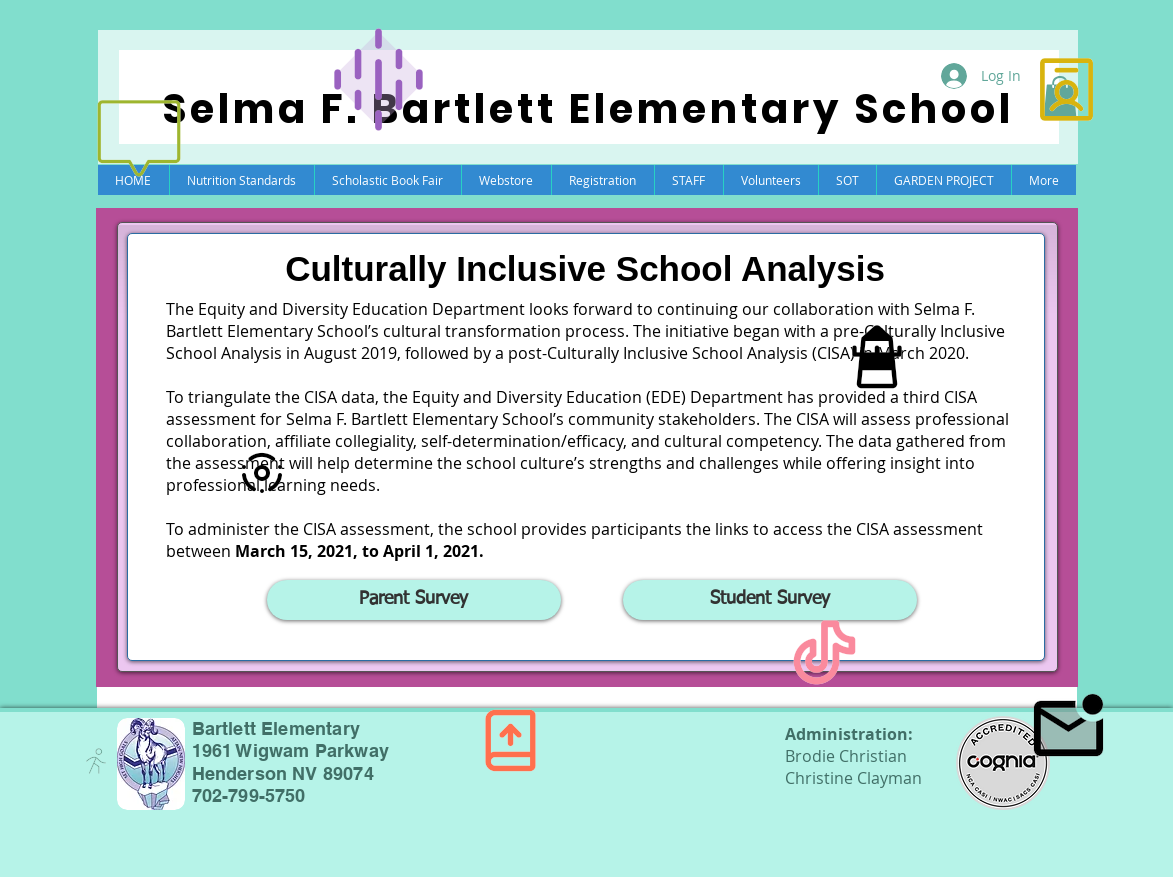 The width and height of the screenshot is (1173, 877). Describe the element at coordinates (1066, 89) in the screenshot. I see `view user profile or identity information` at that location.